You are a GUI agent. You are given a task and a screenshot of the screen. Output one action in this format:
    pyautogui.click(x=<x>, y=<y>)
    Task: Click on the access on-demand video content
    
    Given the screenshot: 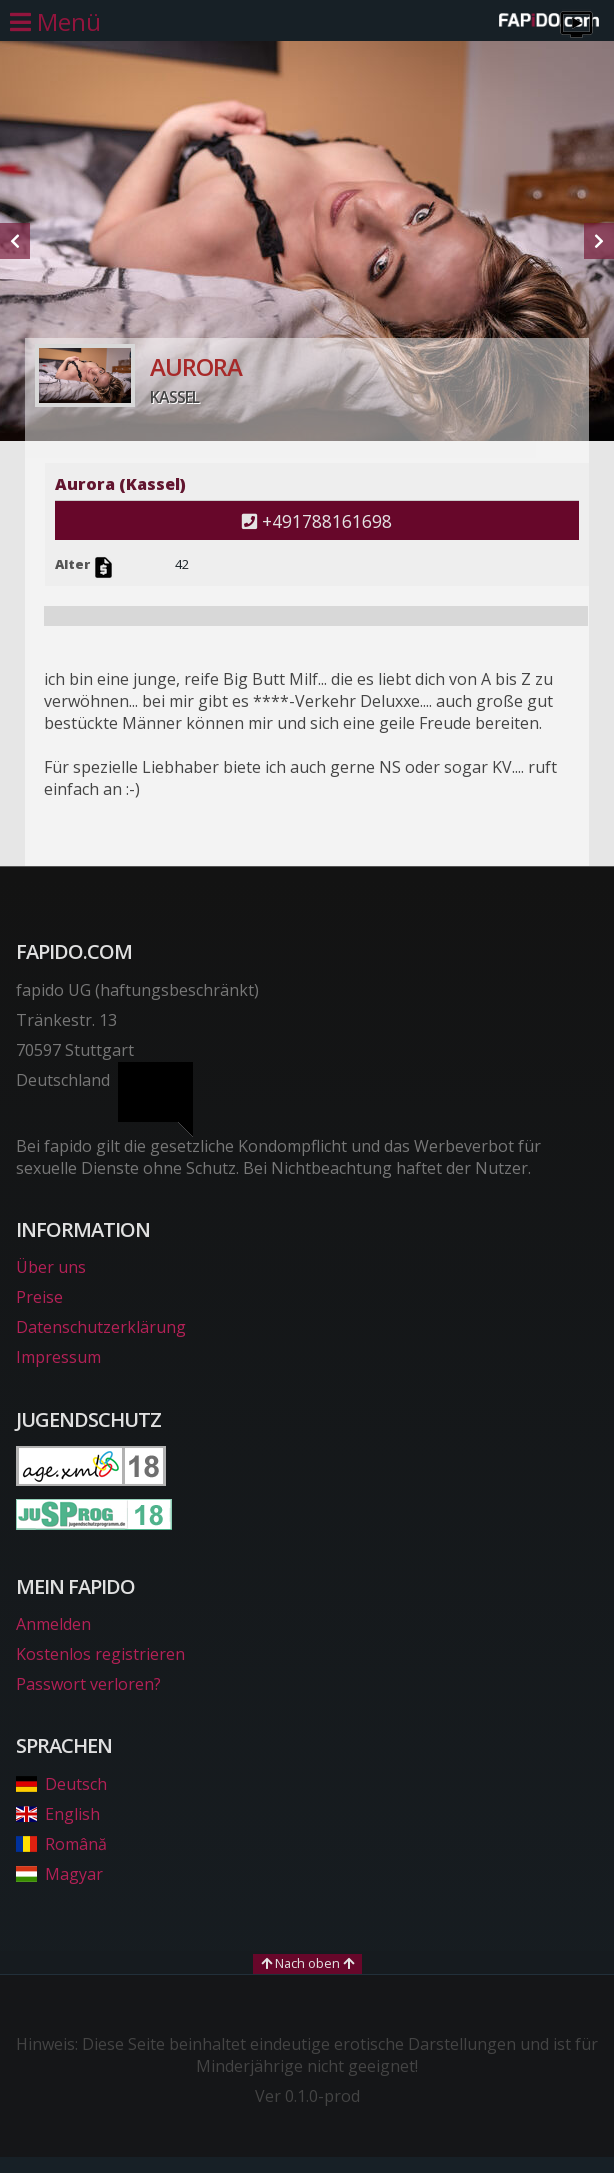 What is the action you would take?
    pyautogui.click(x=576, y=24)
    